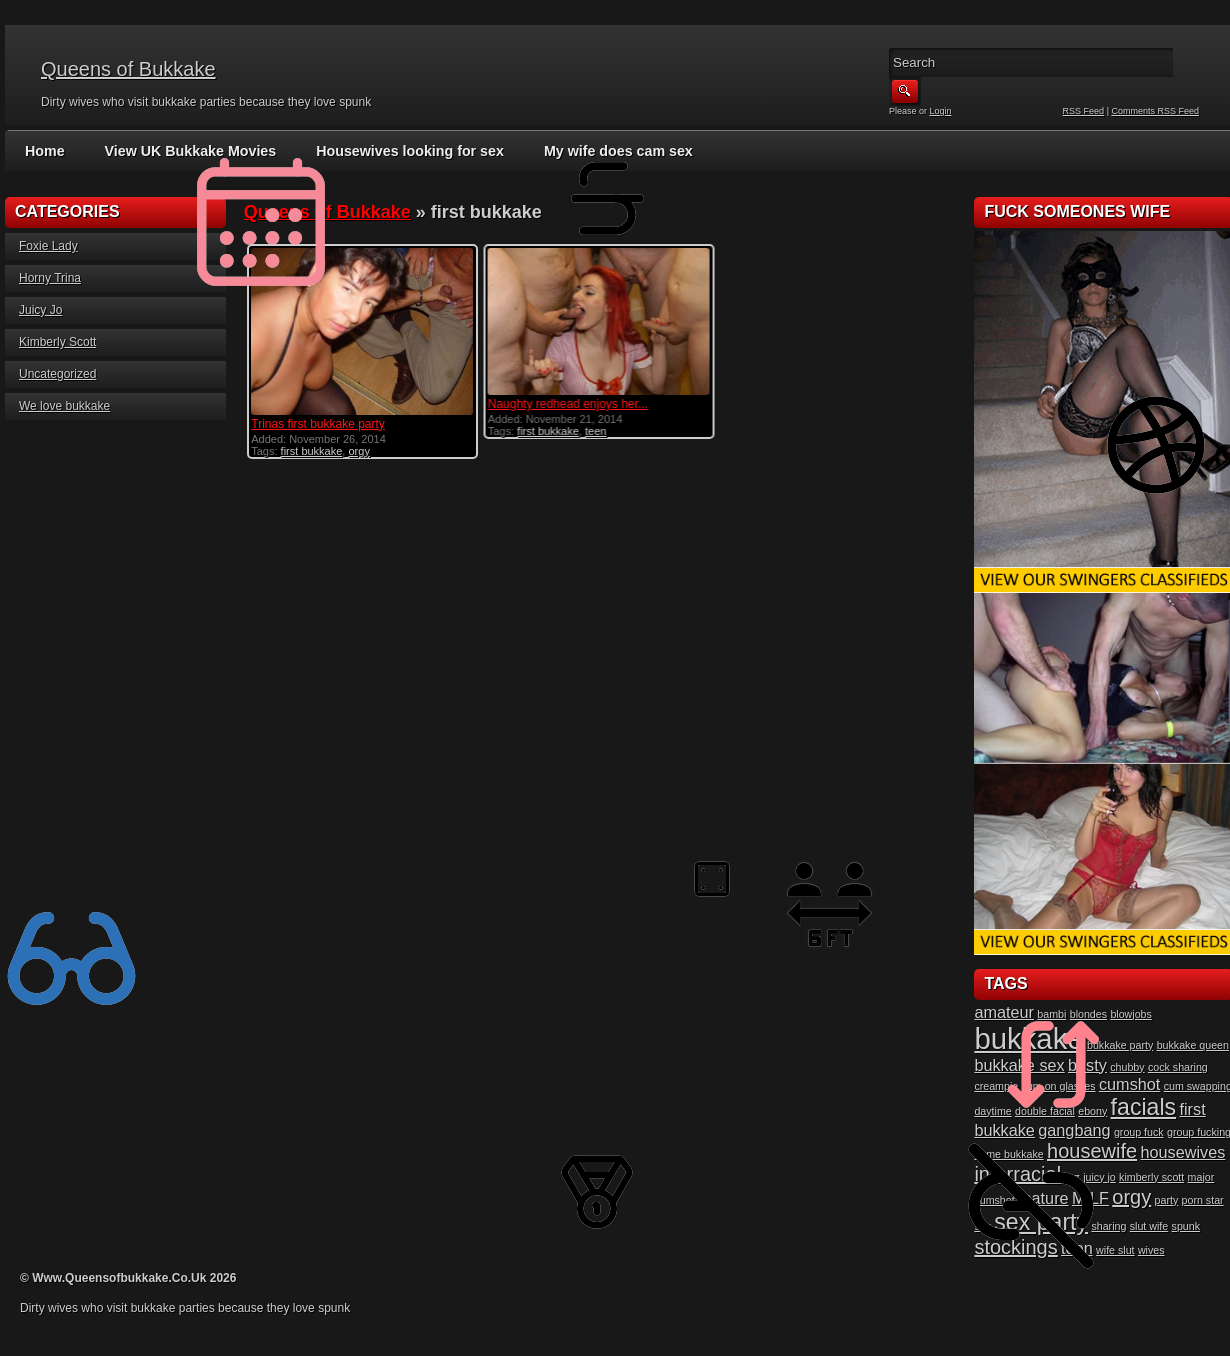 The image size is (1230, 1356). Describe the element at coordinates (261, 222) in the screenshot. I see `view or open the calendar` at that location.